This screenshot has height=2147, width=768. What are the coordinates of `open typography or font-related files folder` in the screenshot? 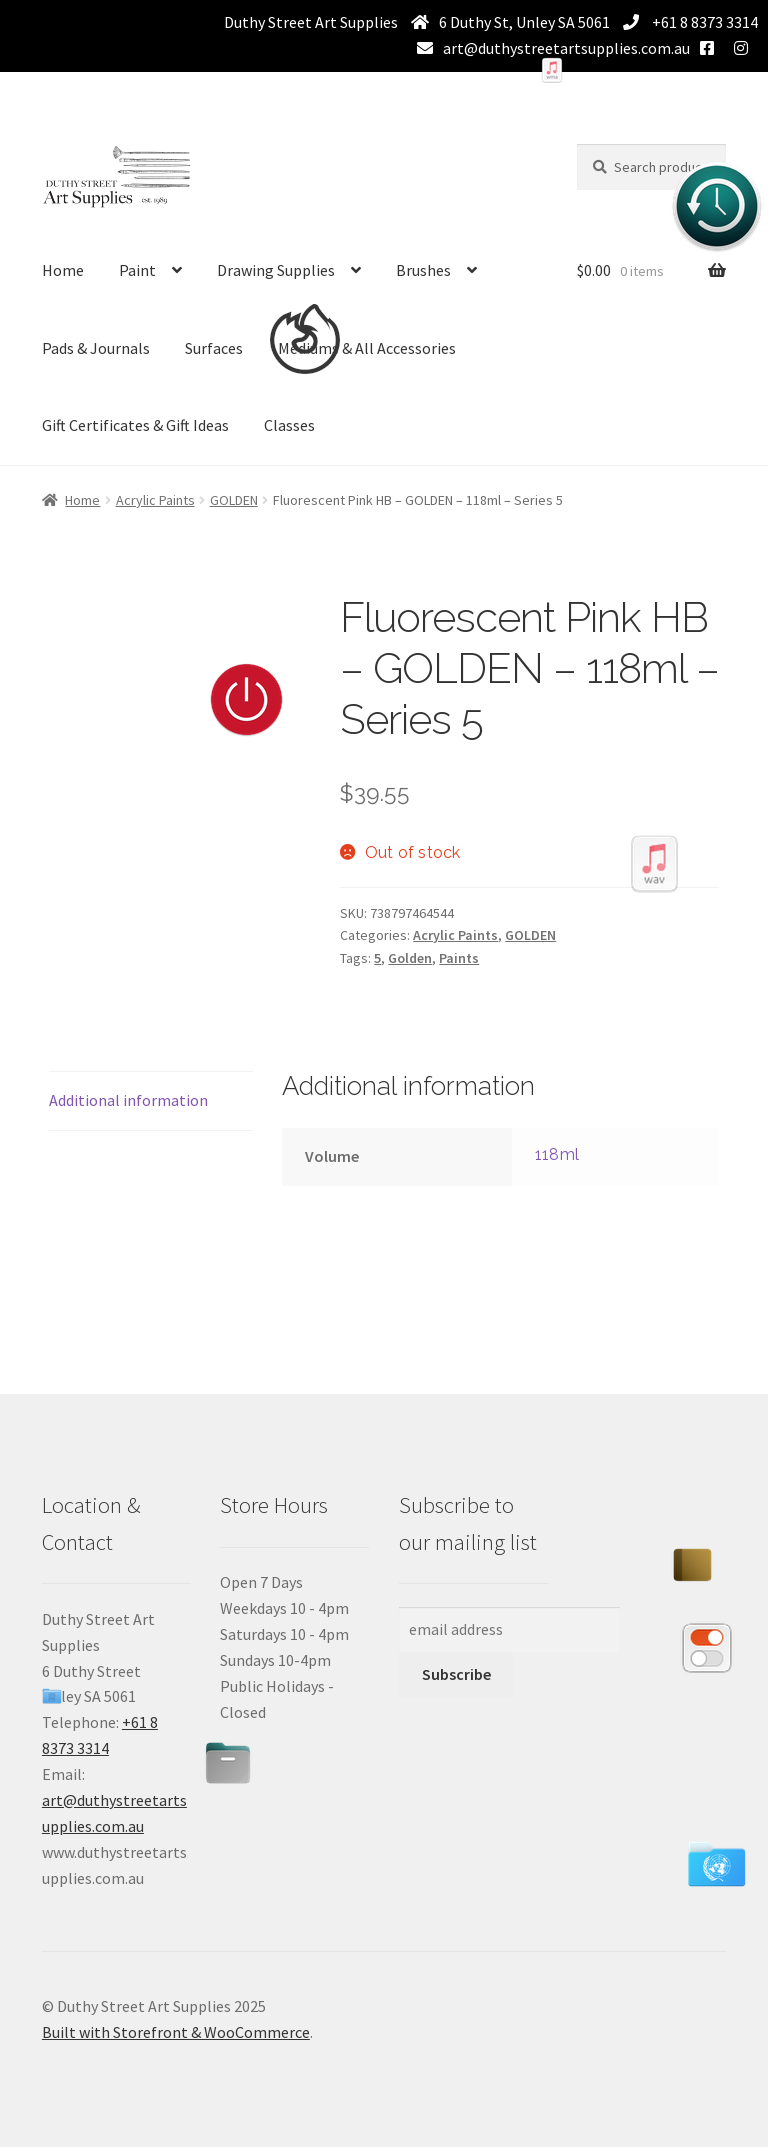 It's located at (52, 1696).